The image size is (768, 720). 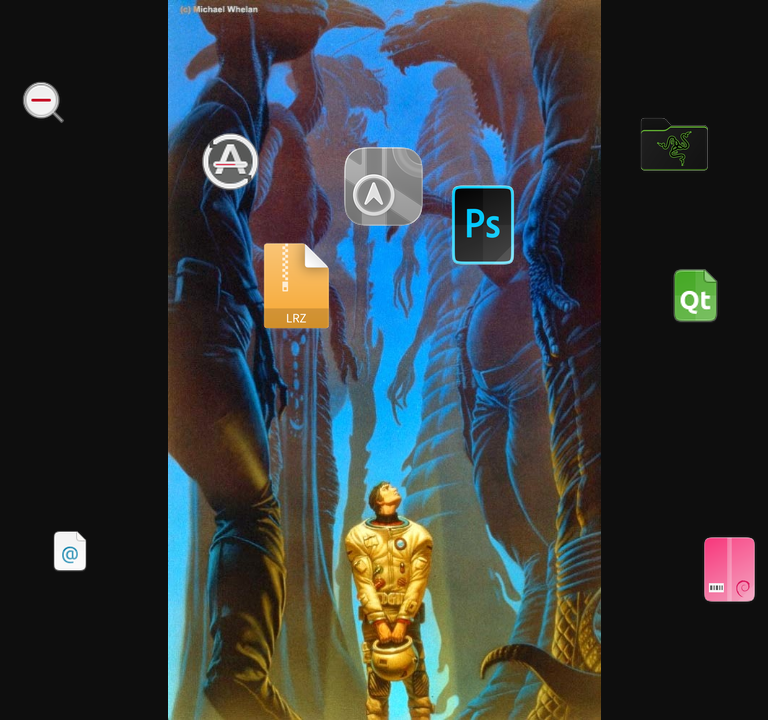 I want to click on a QML source file used in Qt application development, so click(x=695, y=295).